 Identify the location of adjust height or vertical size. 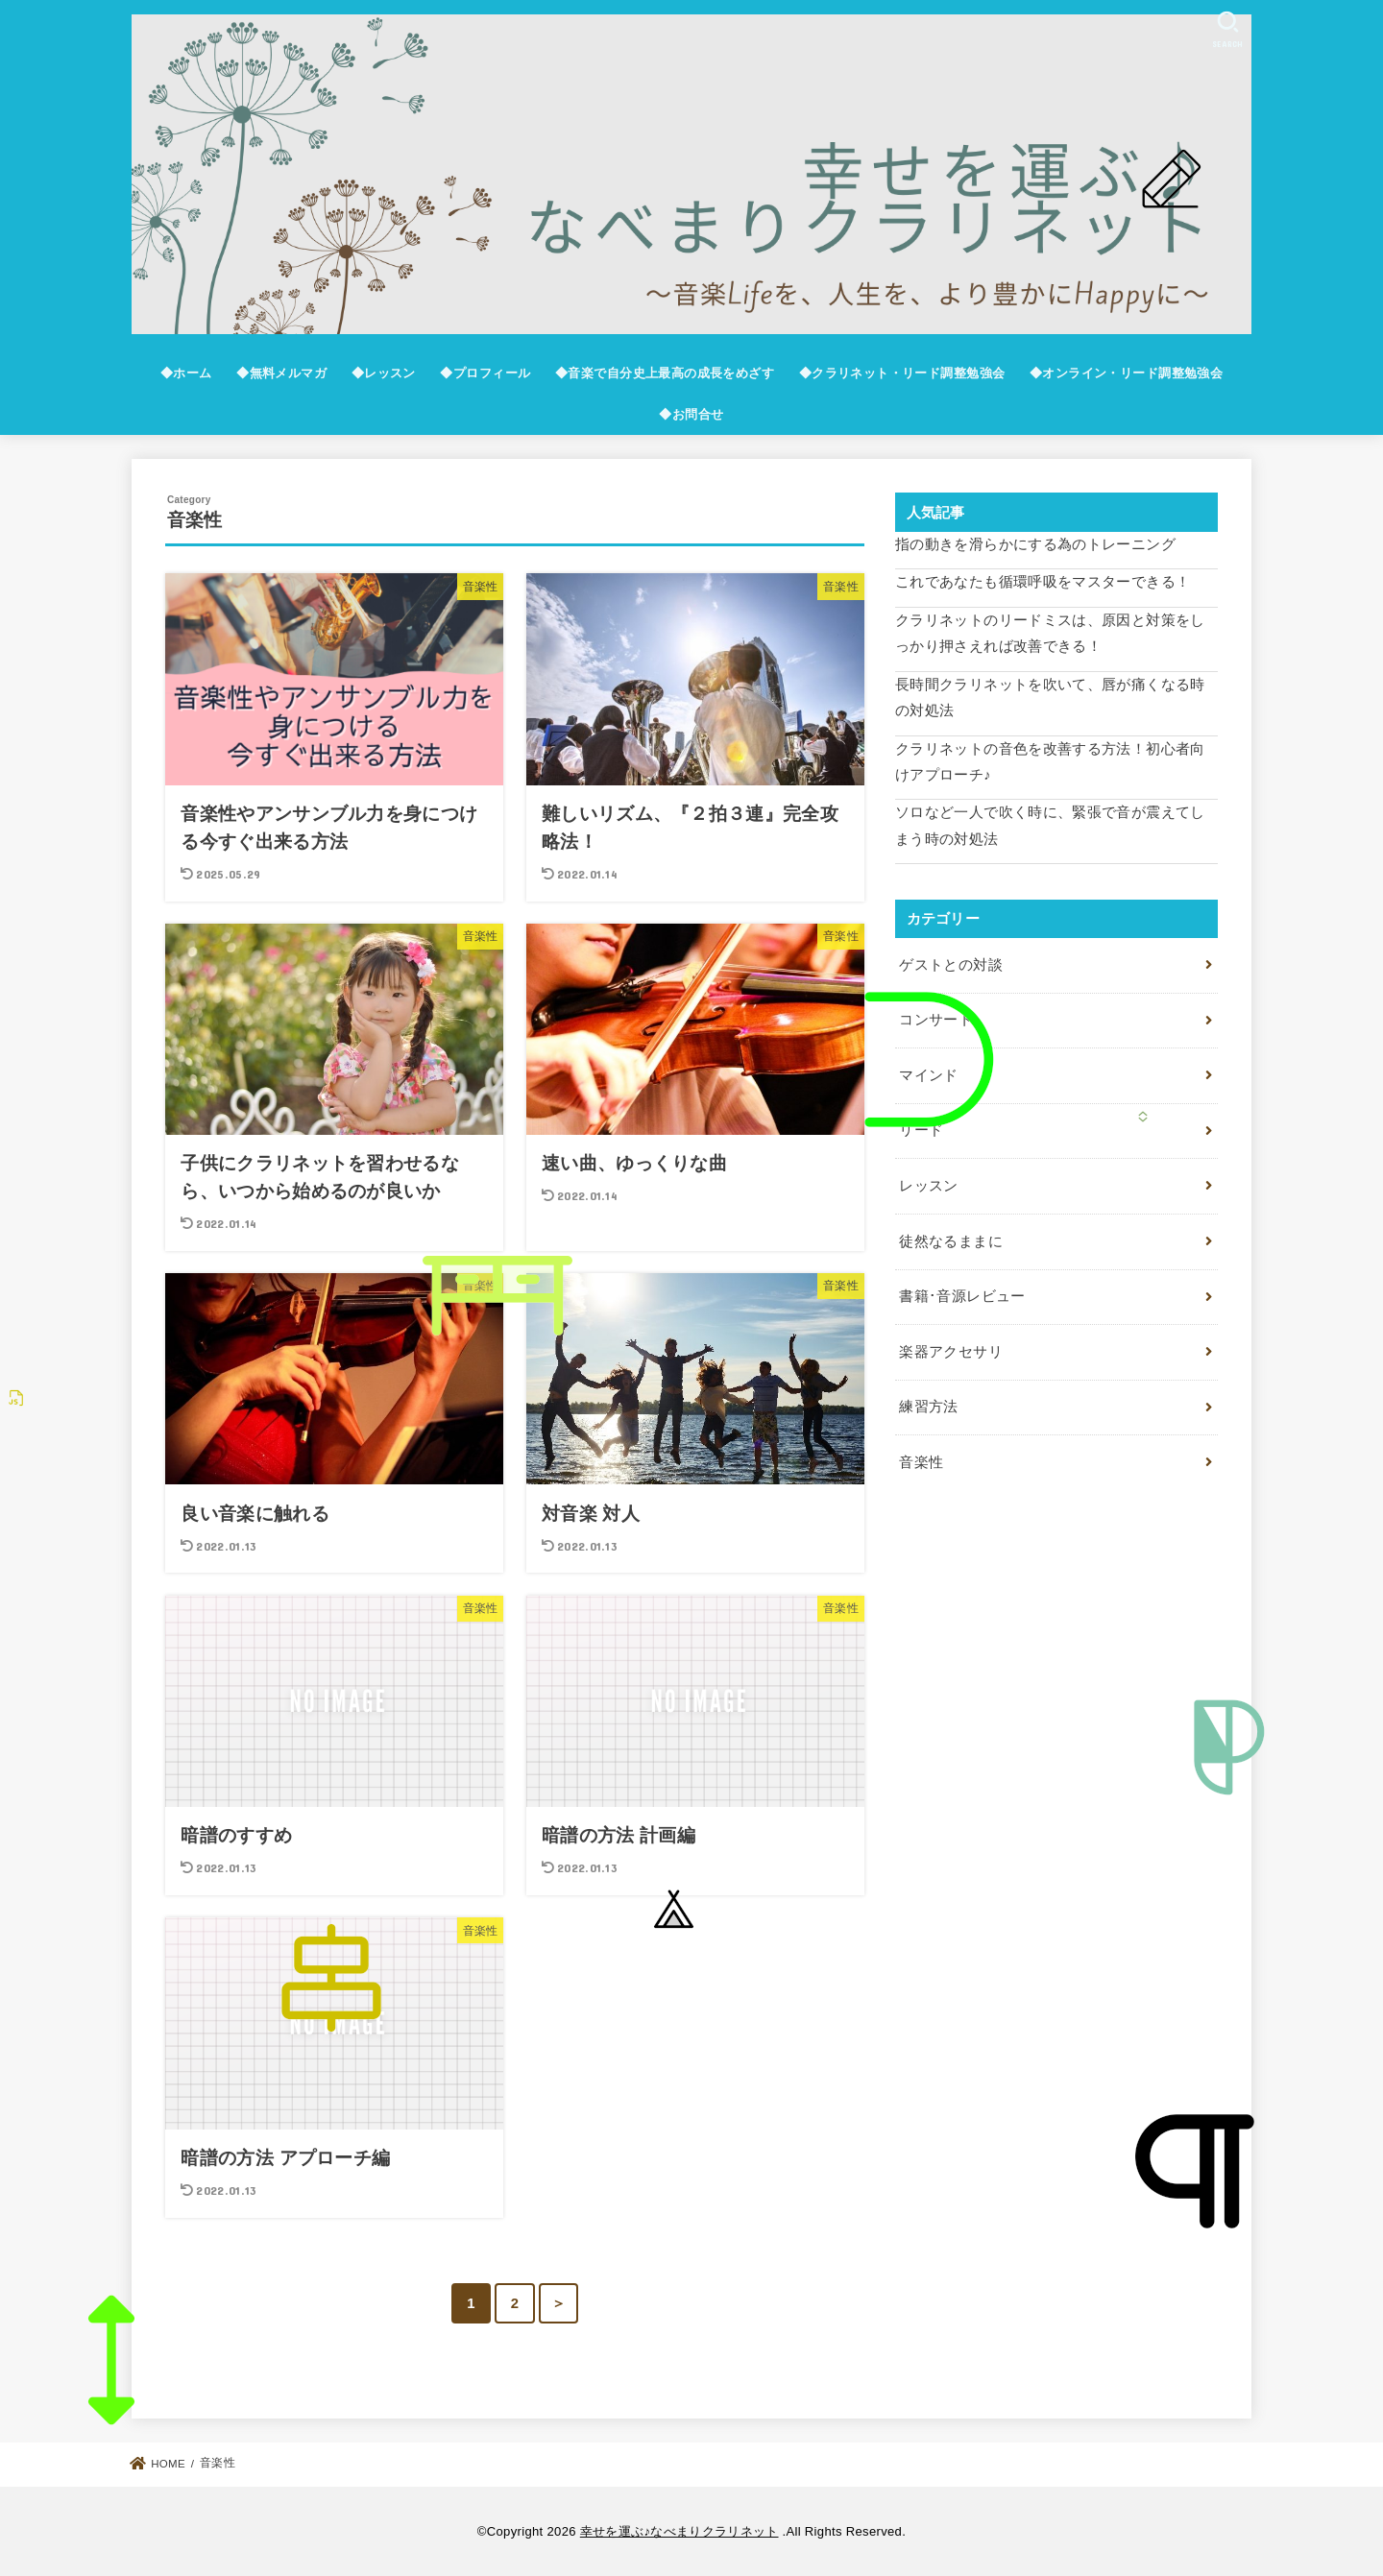
(111, 2360).